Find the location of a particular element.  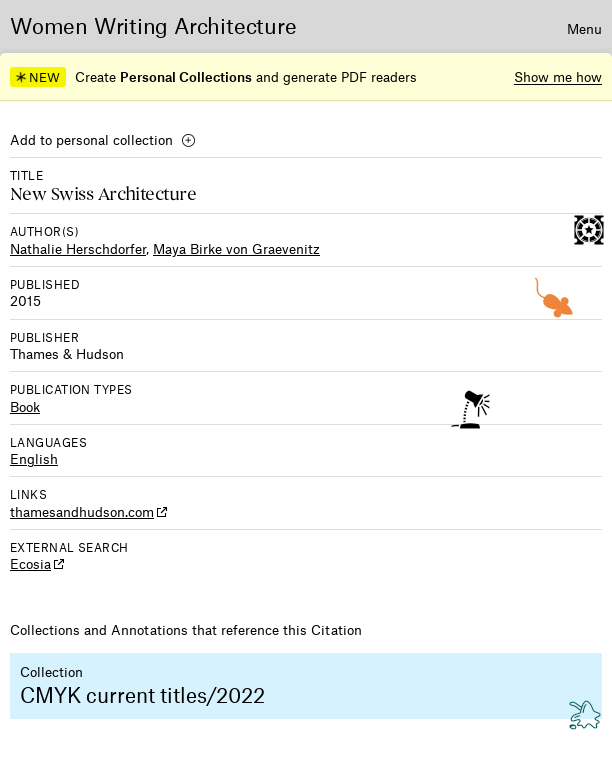

imperial faction or empire team selector is located at coordinates (589, 230).